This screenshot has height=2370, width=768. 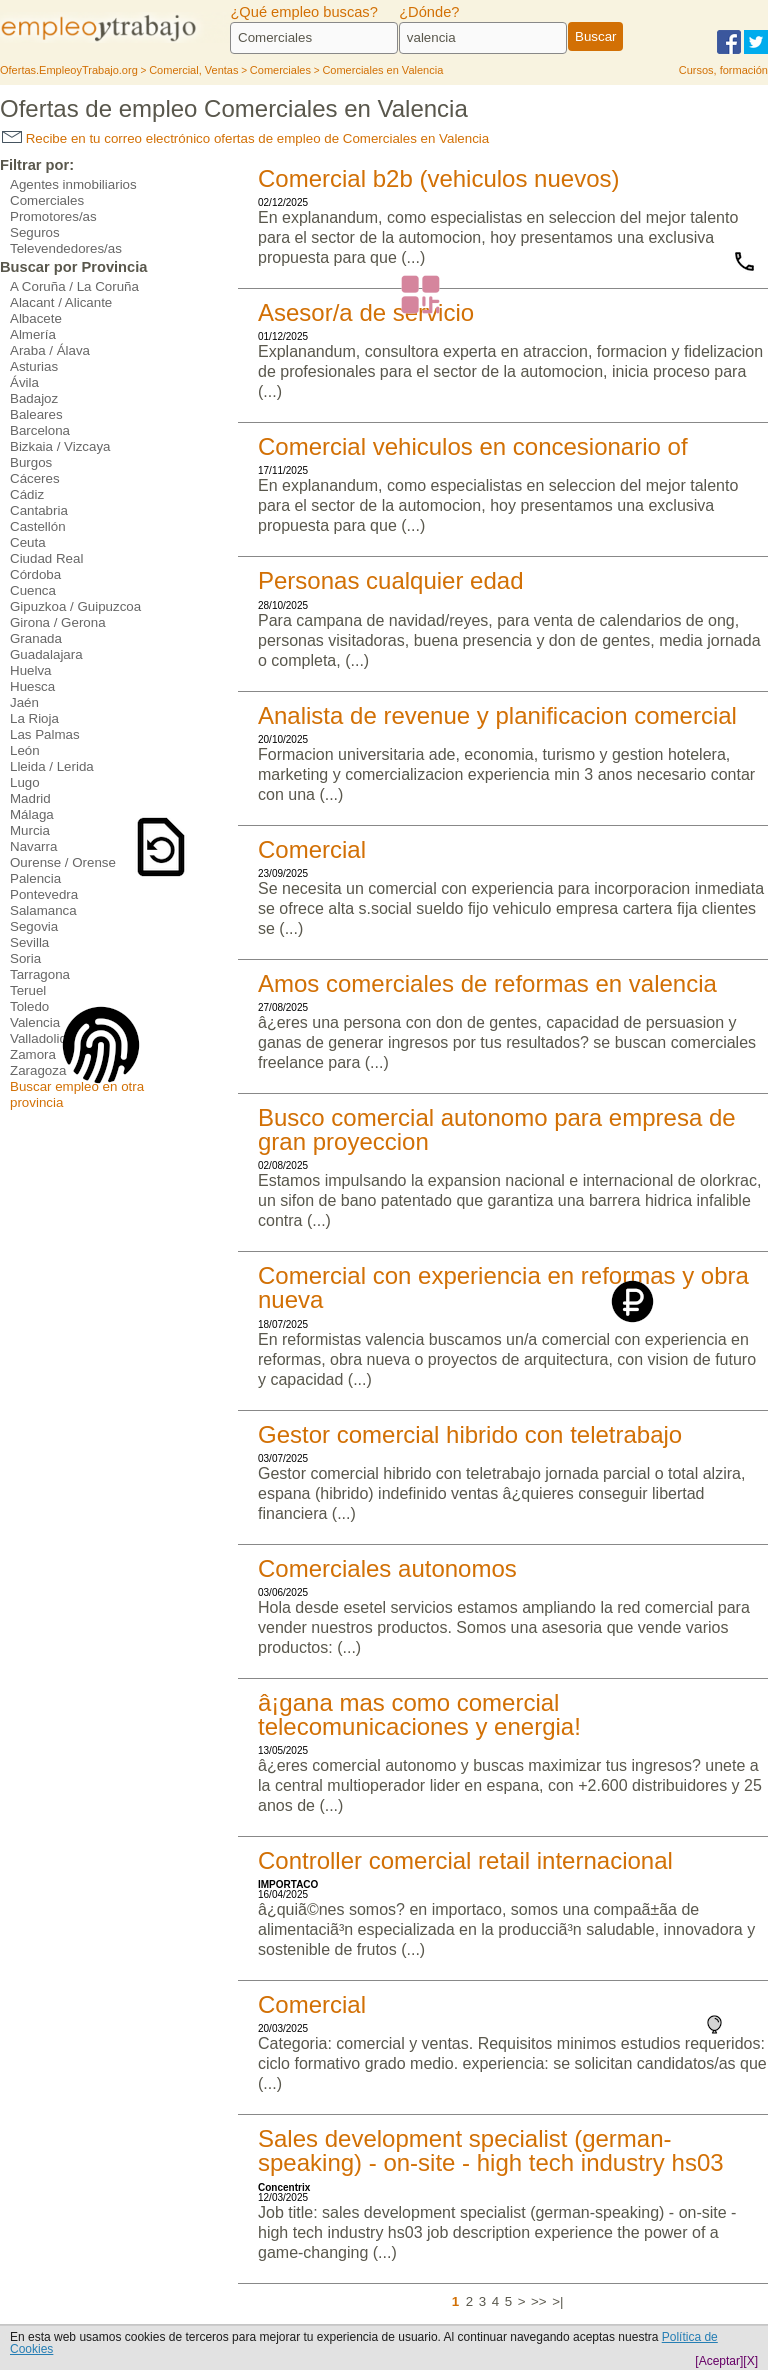 What do you see at coordinates (714, 2024) in the screenshot?
I see `celebration or party event indicator` at bounding box center [714, 2024].